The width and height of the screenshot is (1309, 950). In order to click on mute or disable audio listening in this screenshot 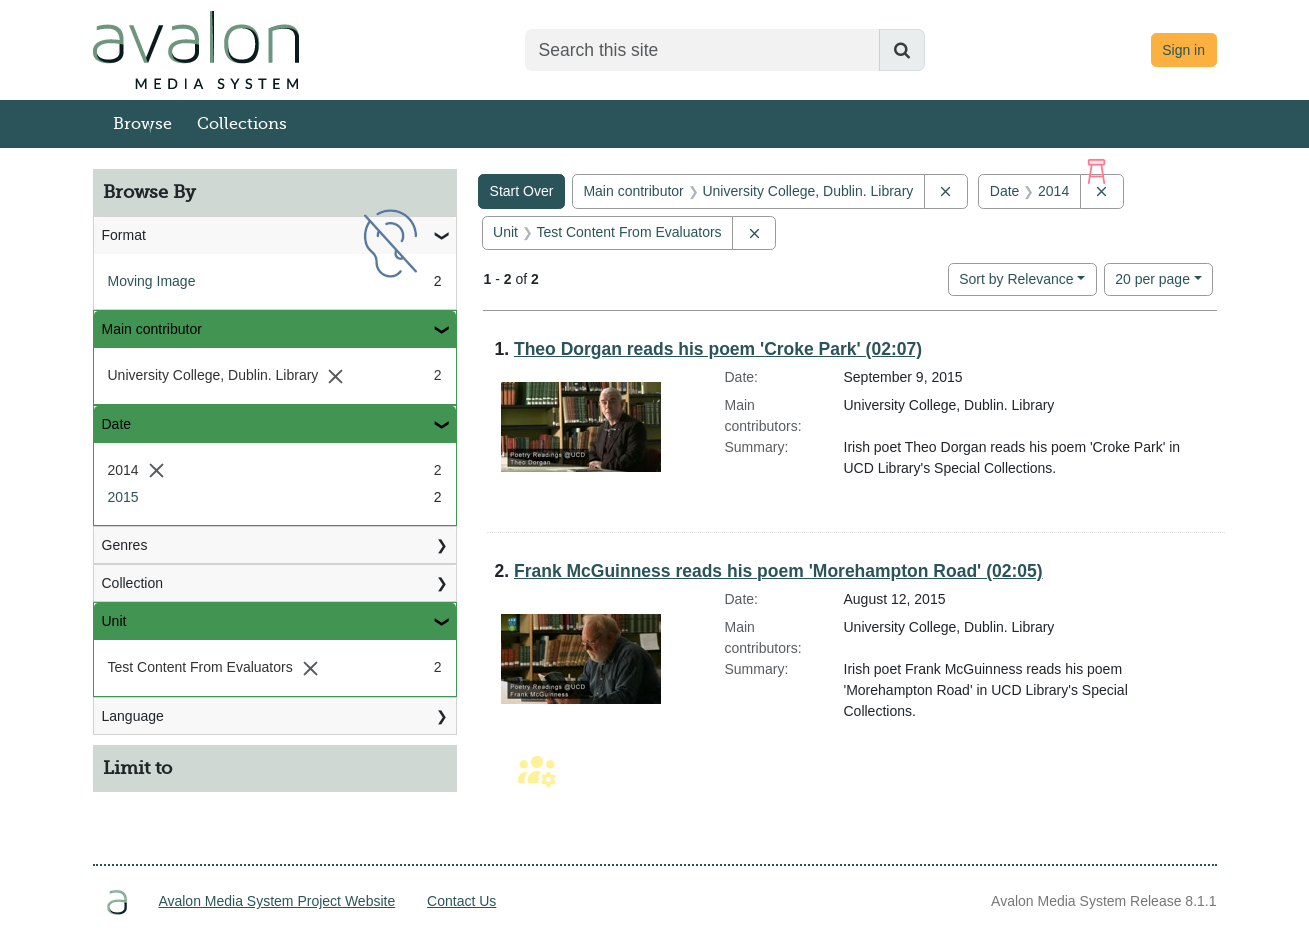, I will do `click(390, 243)`.